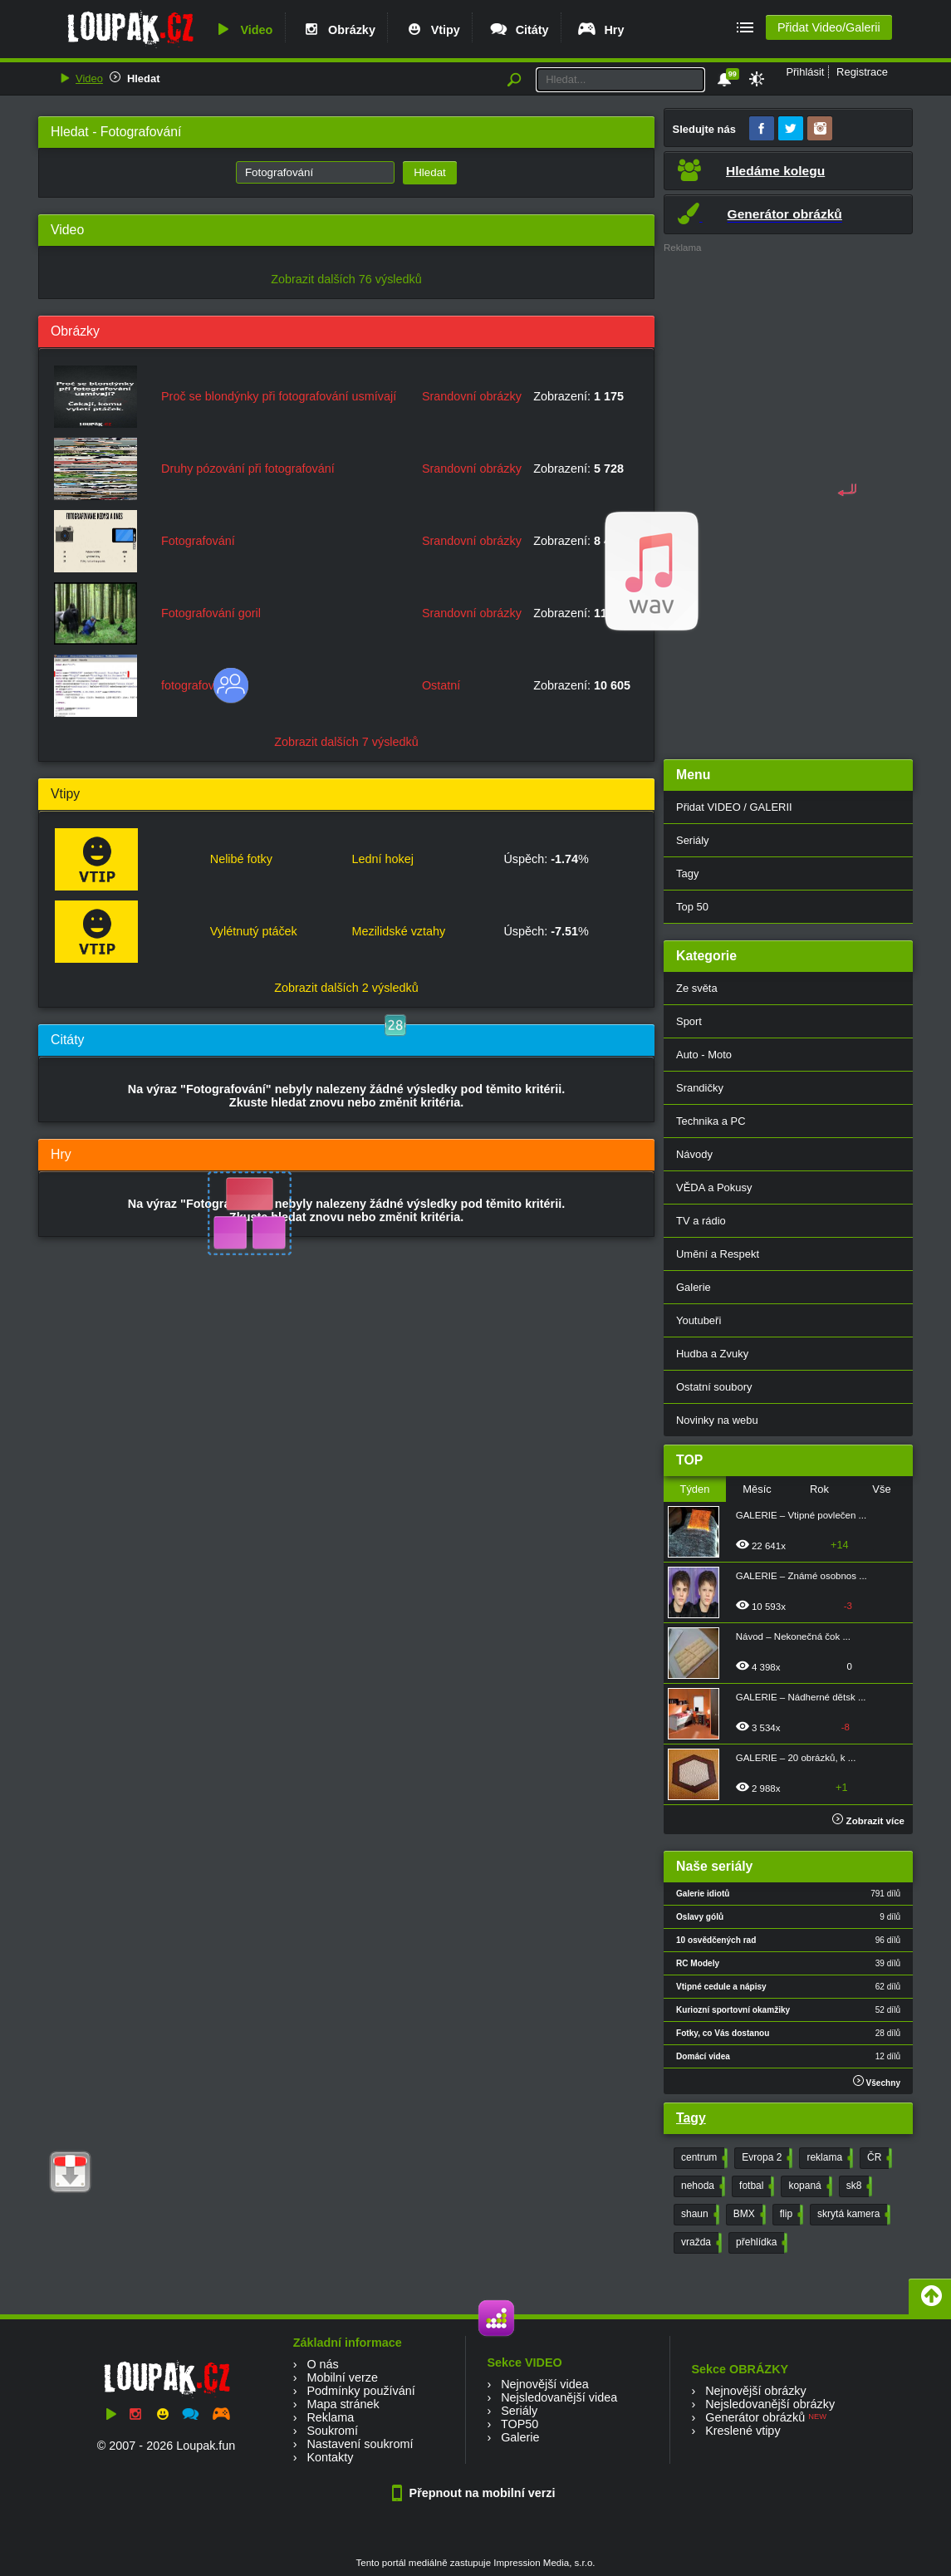 Image resolution: width=951 pixels, height=2576 pixels. What do you see at coordinates (395, 1025) in the screenshot?
I see `open the calendar app` at bounding box center [395, 1025].